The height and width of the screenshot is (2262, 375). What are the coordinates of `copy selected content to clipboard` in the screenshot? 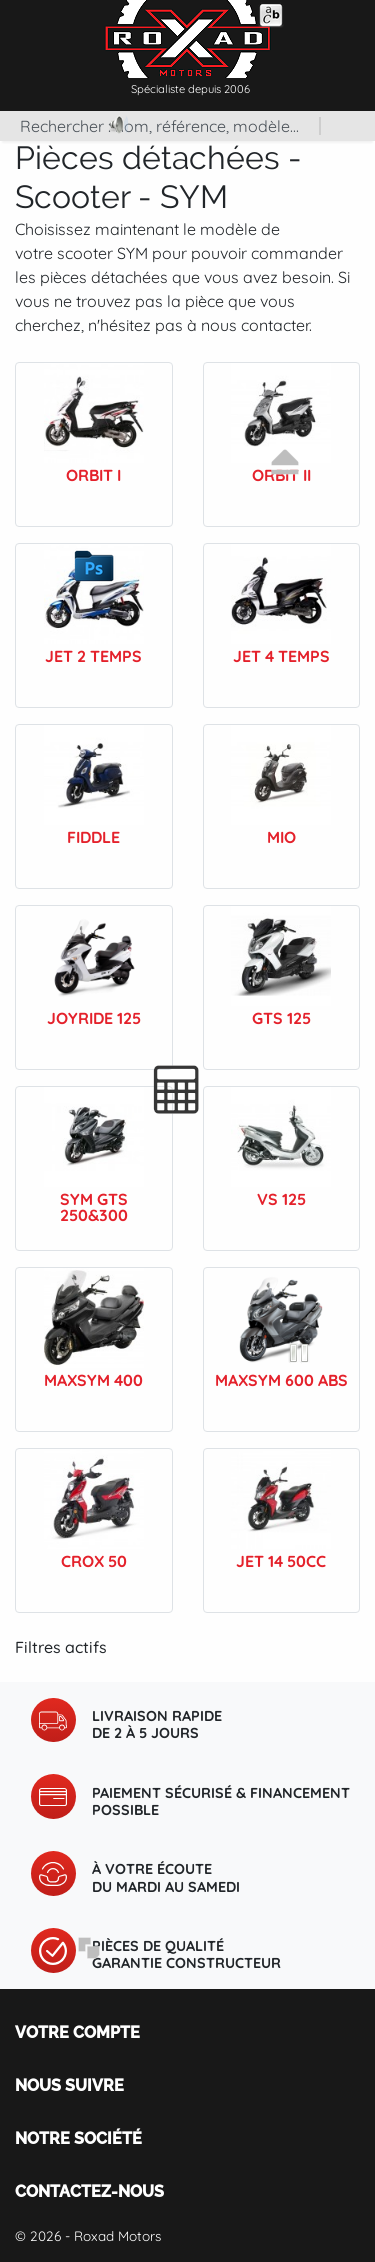 It's located at (89, 1948).